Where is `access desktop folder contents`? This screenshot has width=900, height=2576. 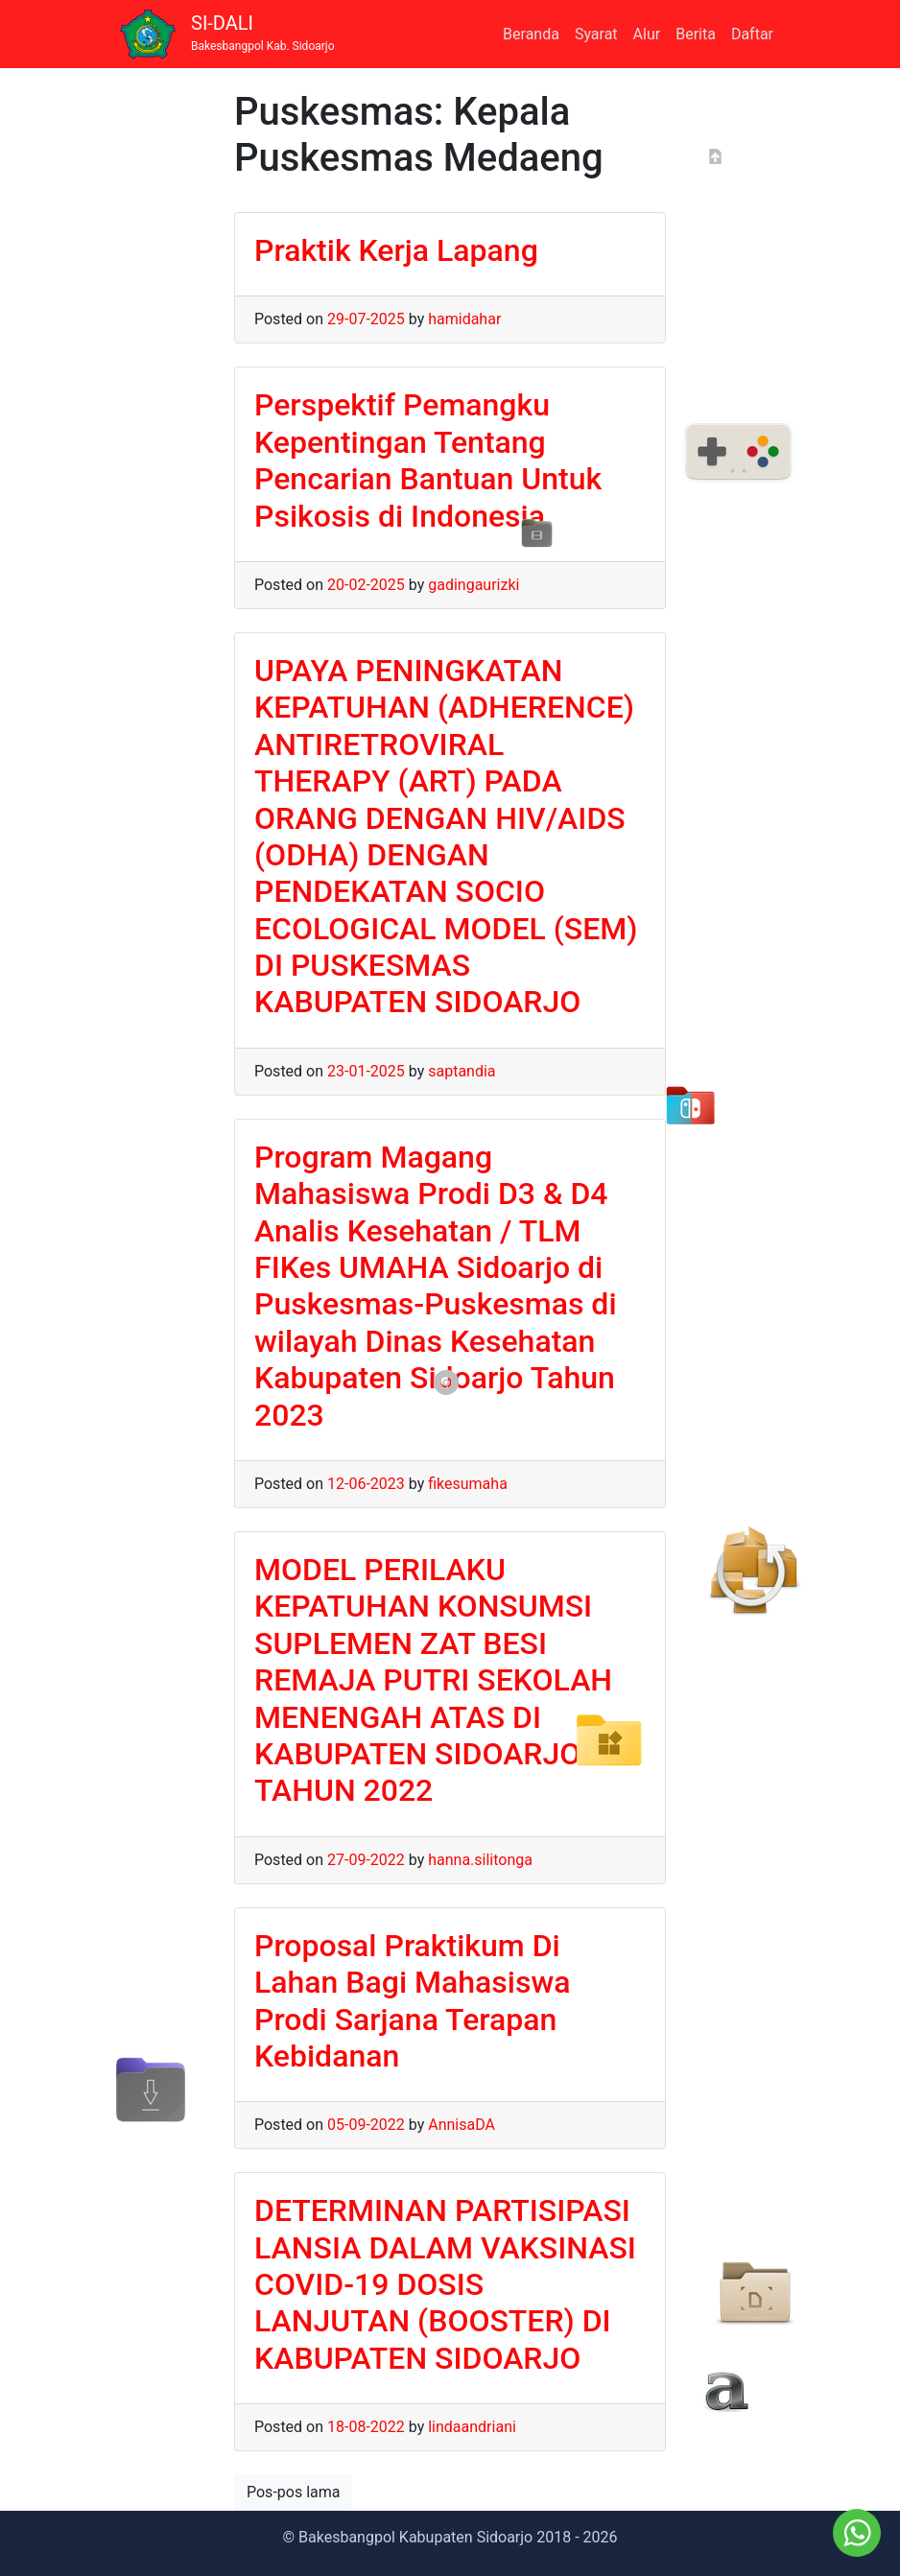
access desktop folder contents is located at coordinates (755, 2296).